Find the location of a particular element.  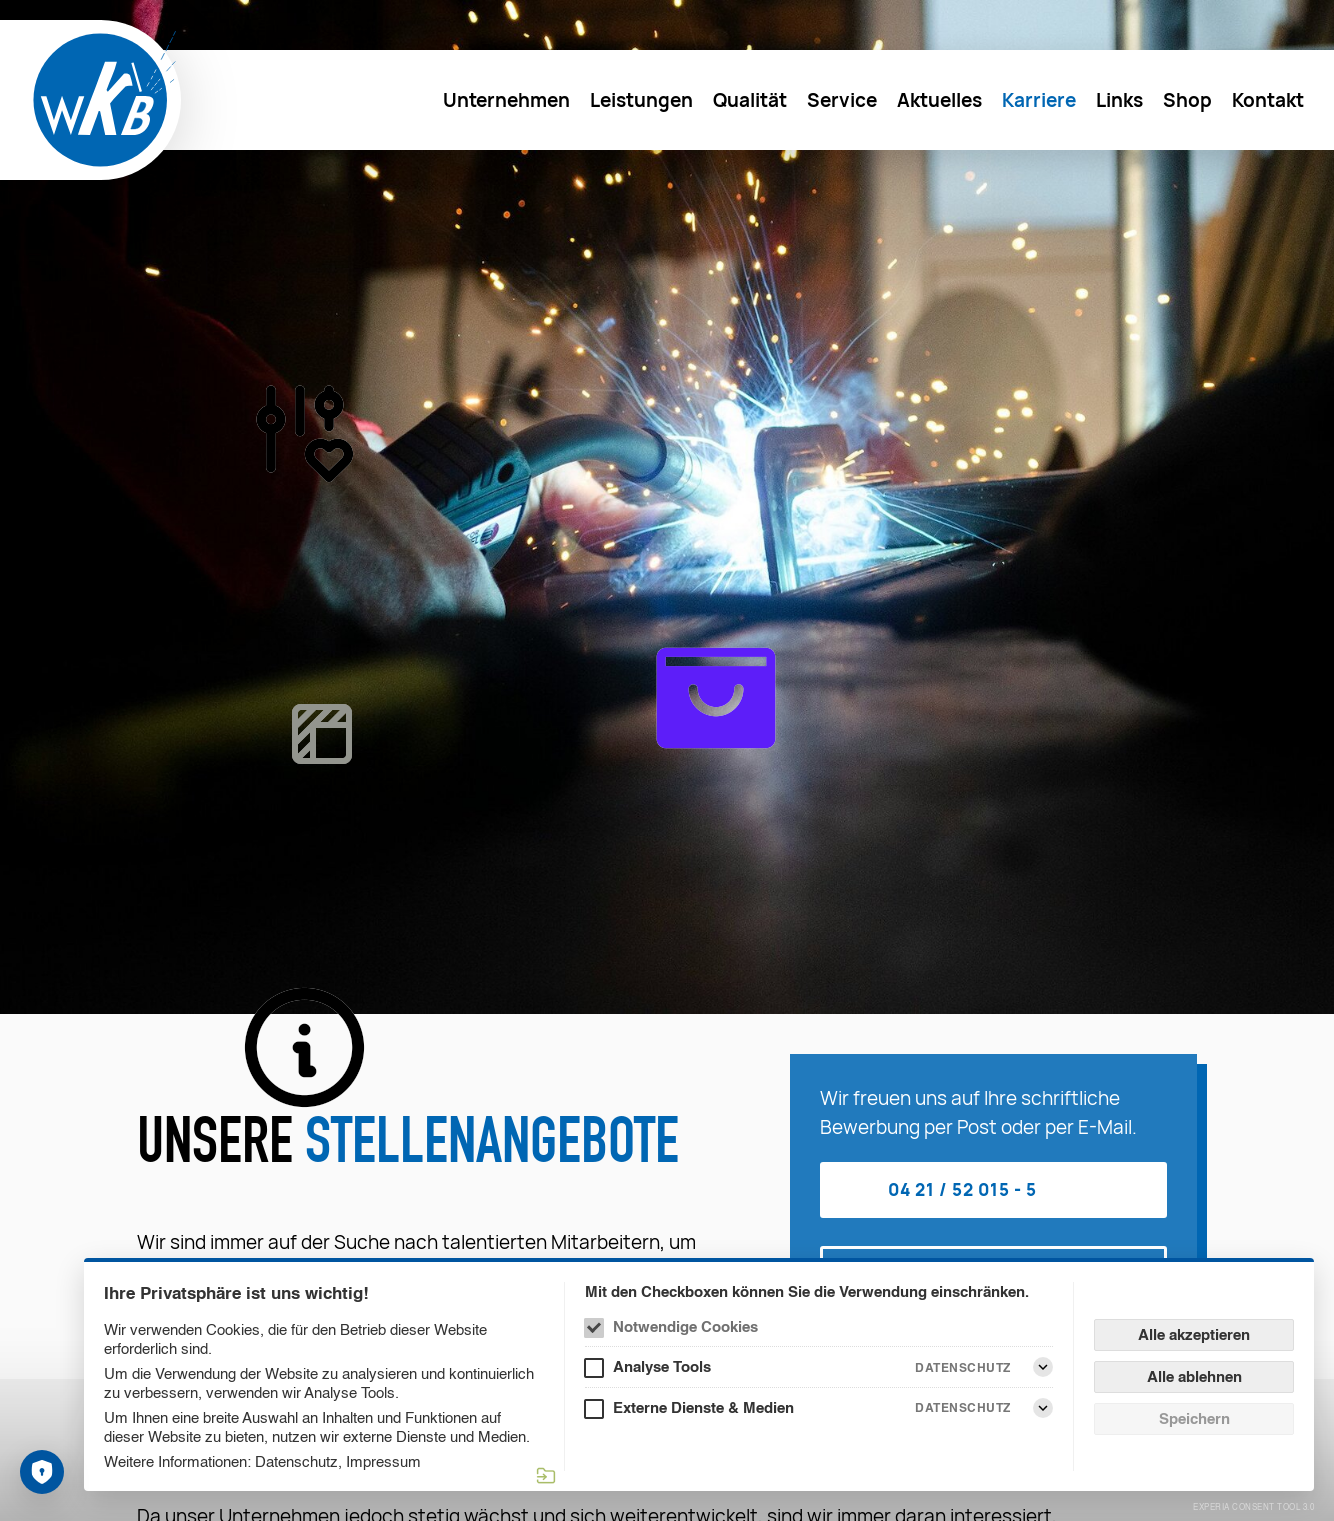

view more information or details is located at coordinates (304, 1047).